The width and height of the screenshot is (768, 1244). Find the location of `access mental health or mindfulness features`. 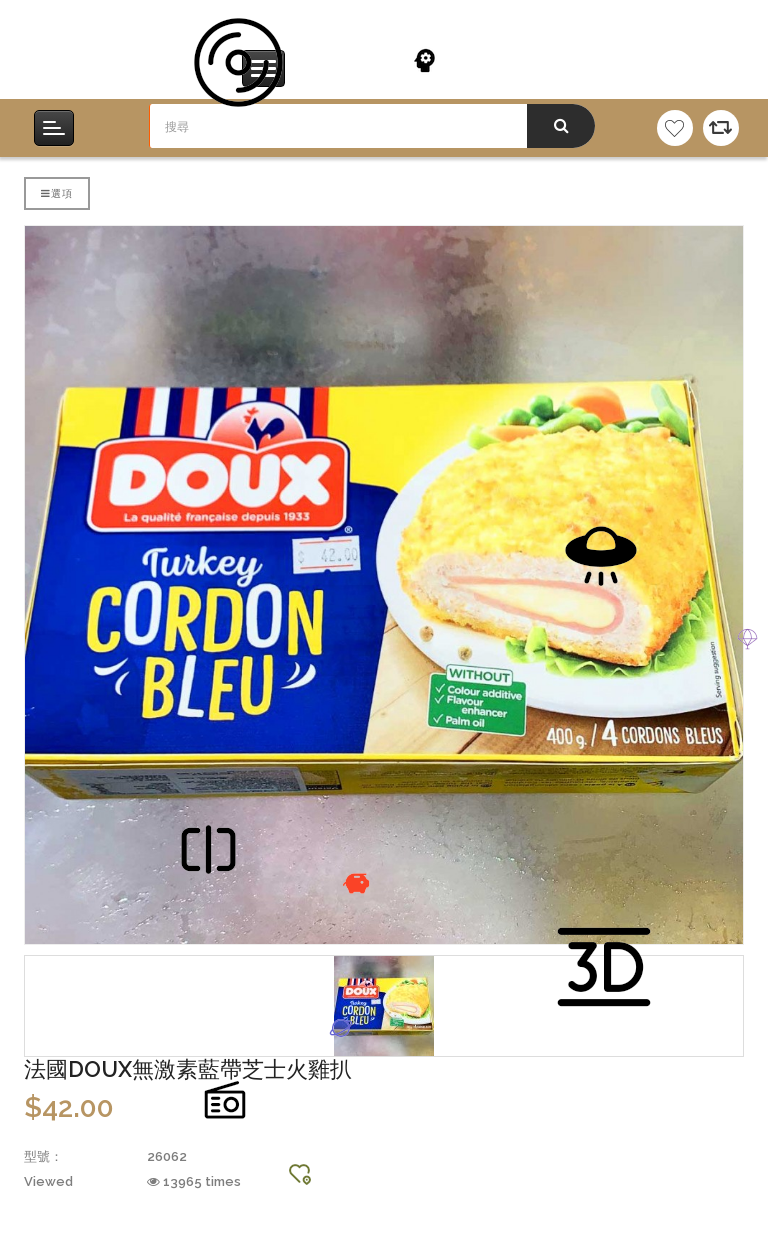

access mental health or mindfulness features is located at coordinates (424, 60).